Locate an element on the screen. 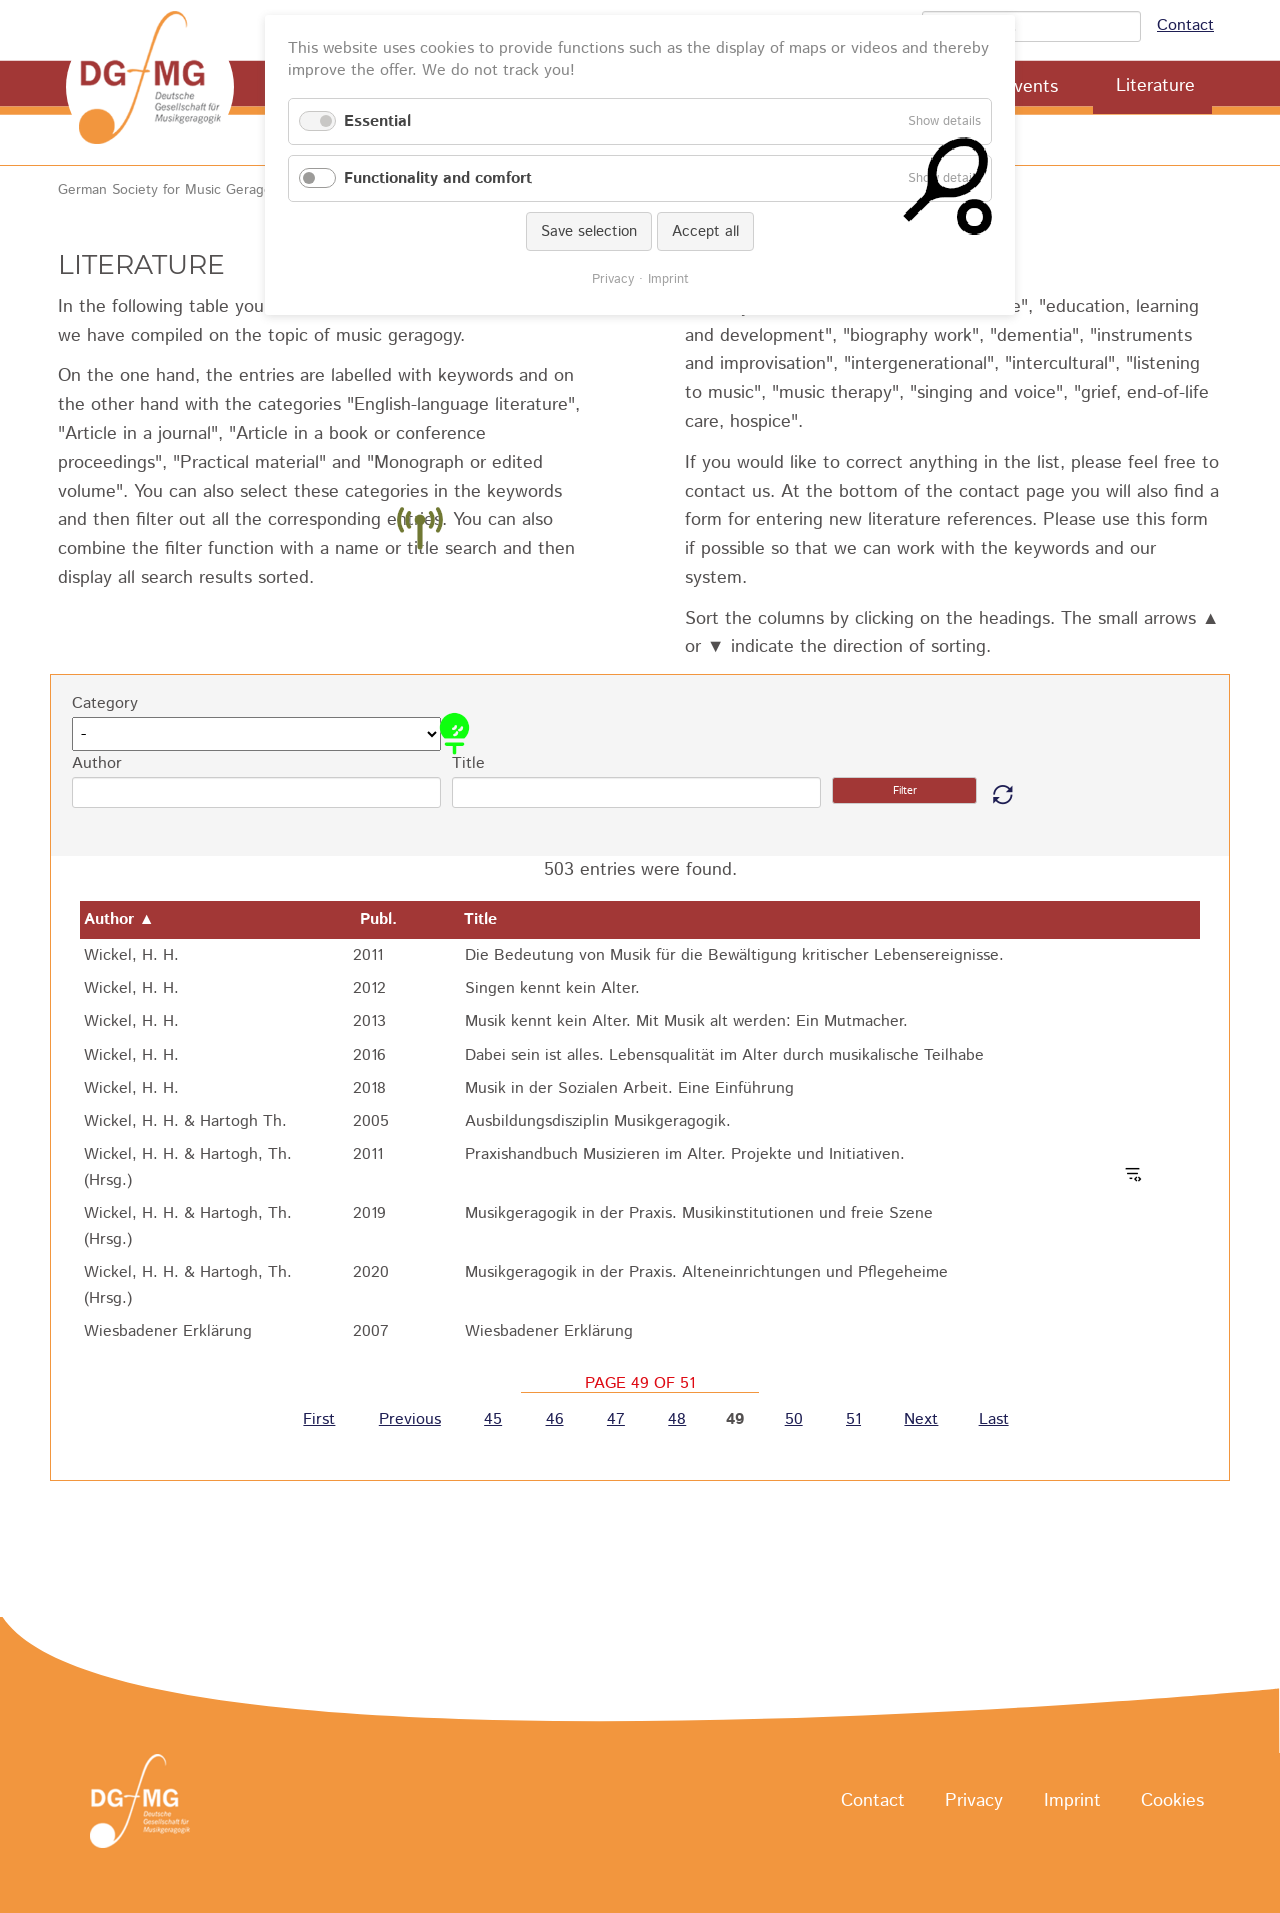 This screenshot has height=1913, width=1280. access tennis or racket sports content is located at coordinates (948, 186).